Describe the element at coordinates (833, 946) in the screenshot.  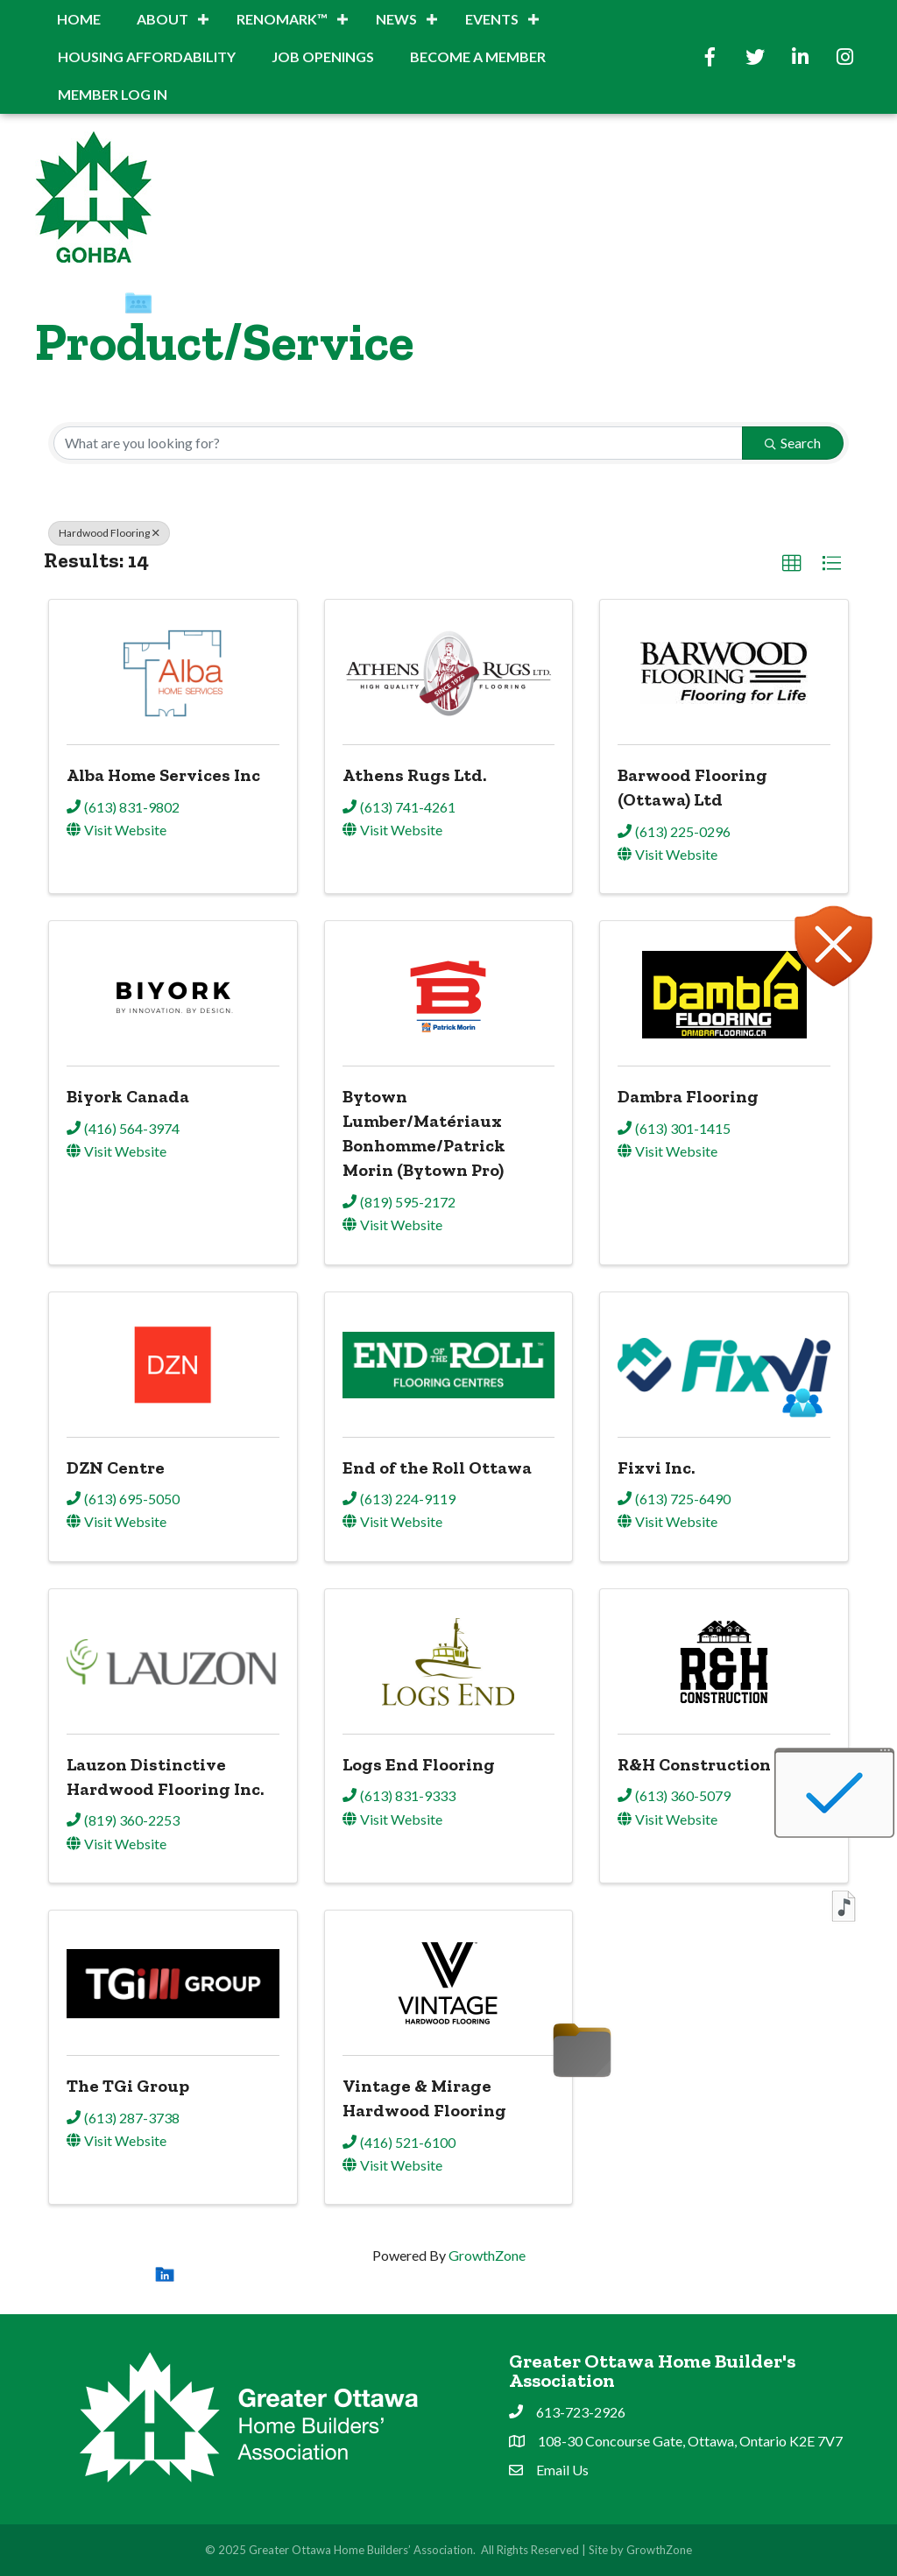
I see `indicates a security error or protection failure` at that location.